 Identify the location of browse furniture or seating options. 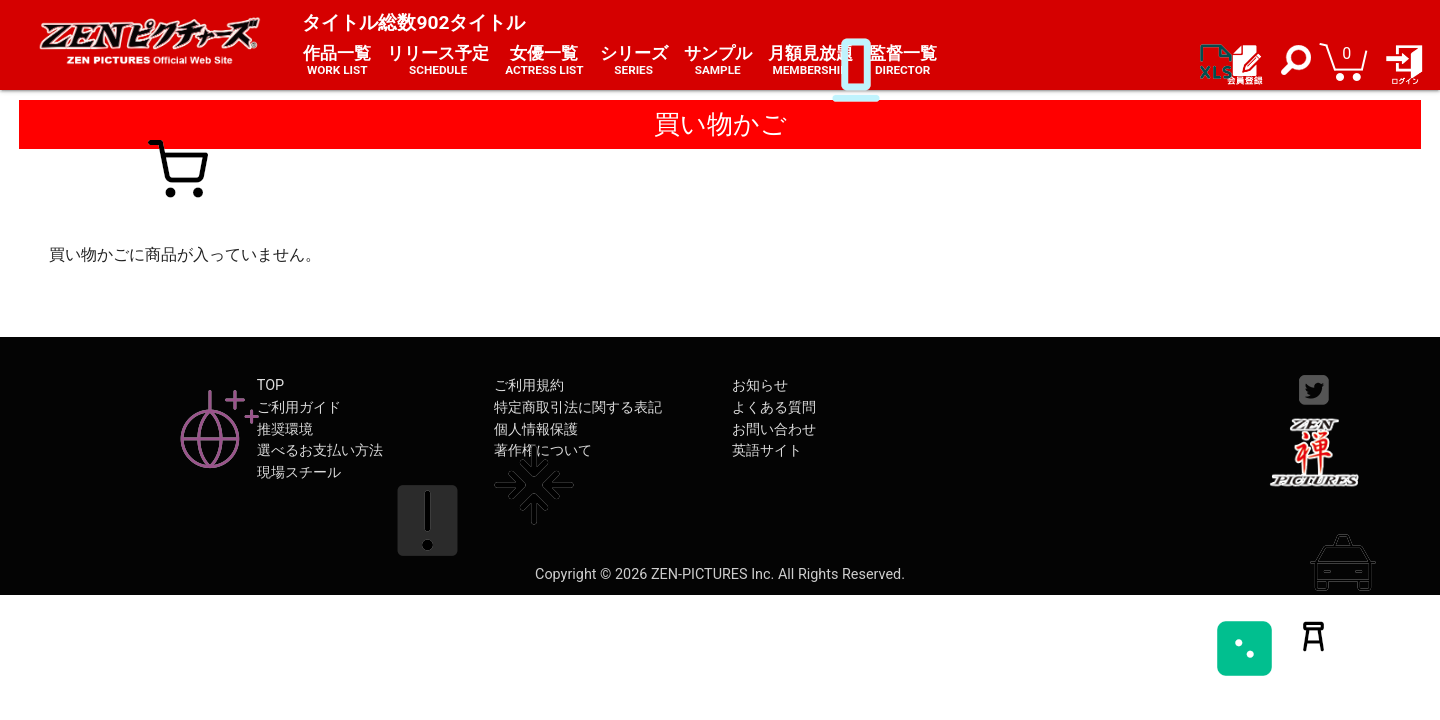
(1313, 636).